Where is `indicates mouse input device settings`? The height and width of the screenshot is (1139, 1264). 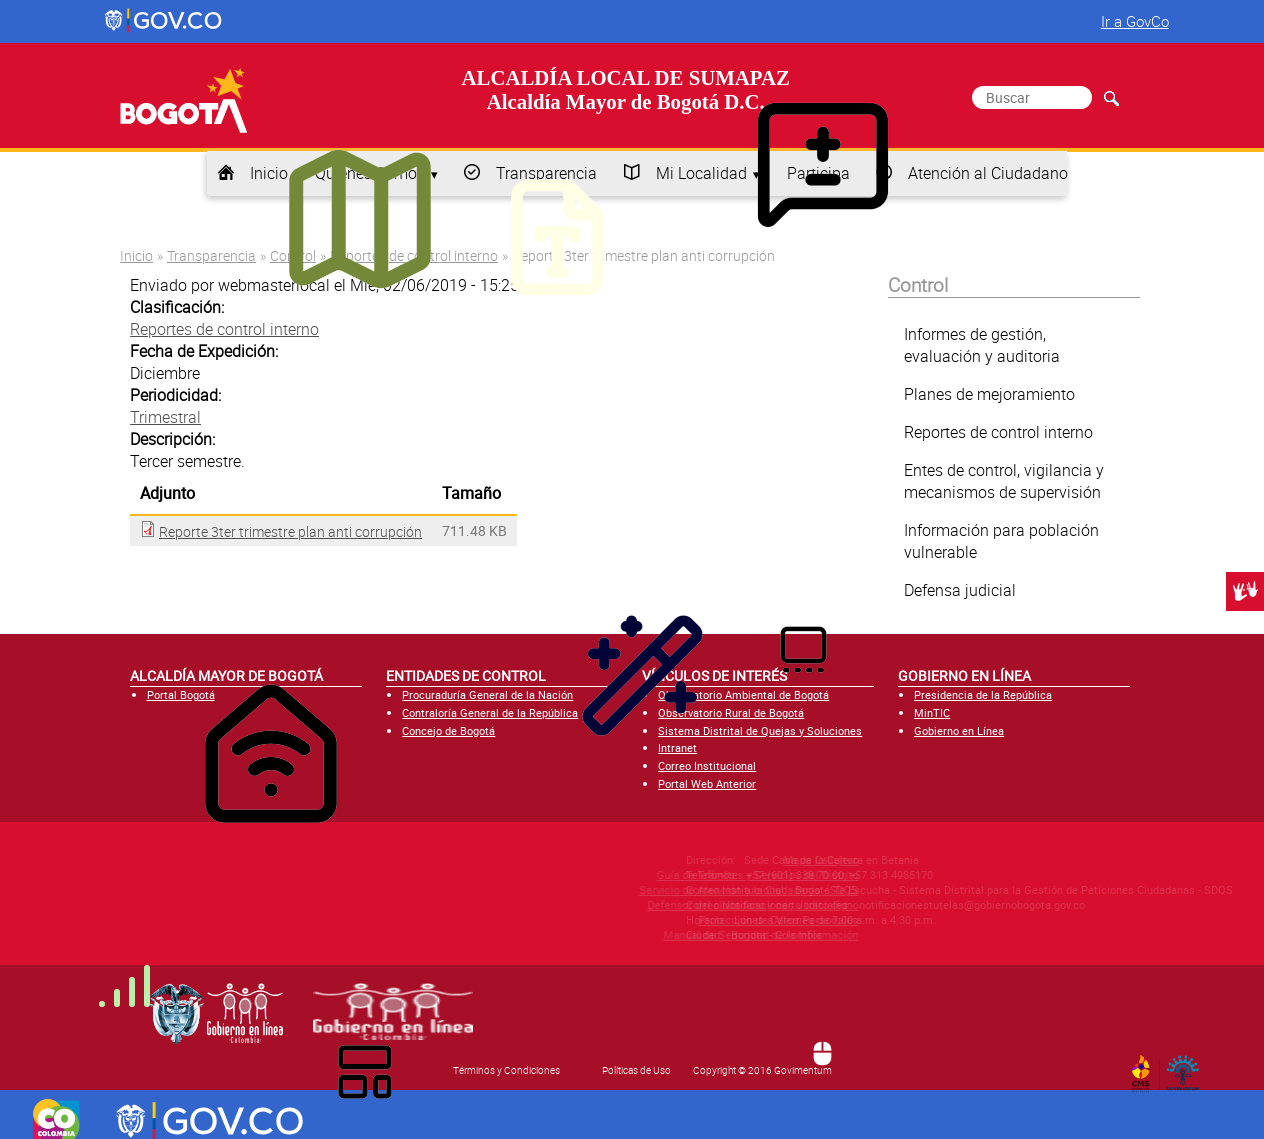 indicates mouse input device settings is located at coordinates (822, 1053).